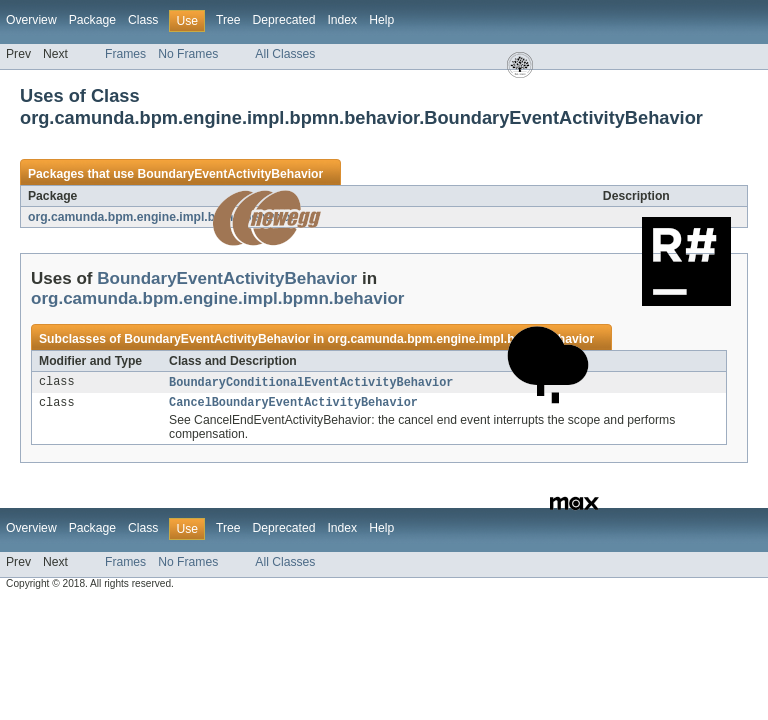 The image size is (768, 720). Describe the element at coordinates (574, 503) in the screenshot. I see `open the Max streaming app` at that location.